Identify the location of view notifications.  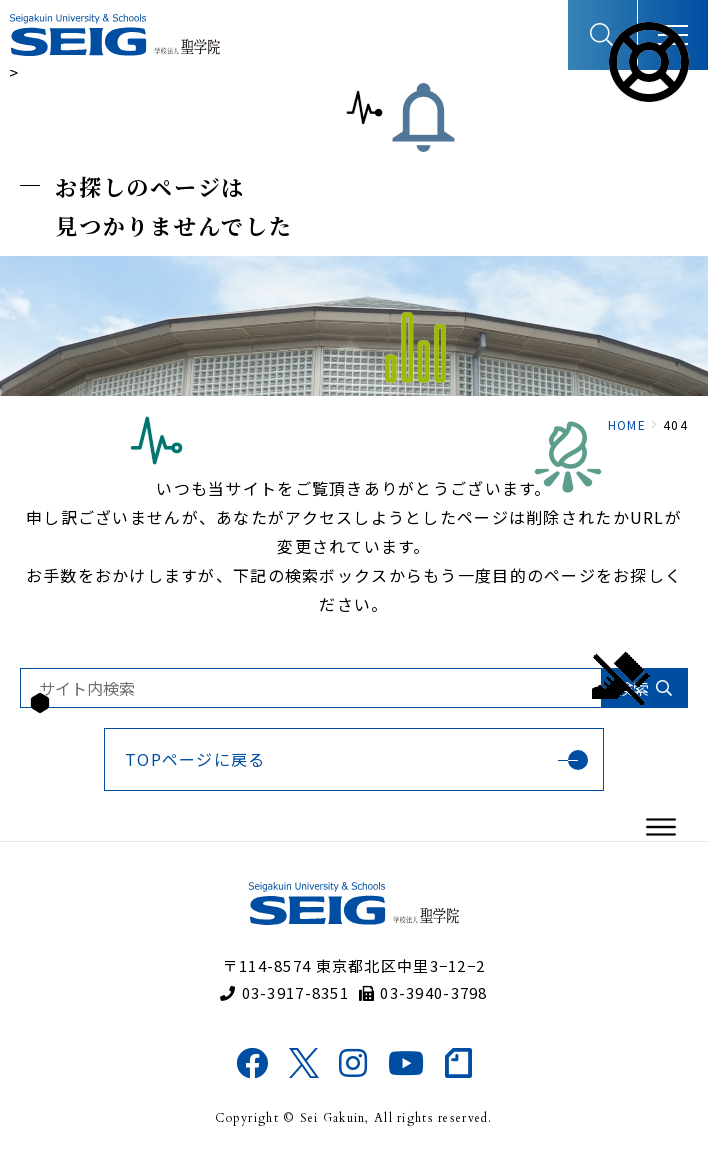
(423, 117).